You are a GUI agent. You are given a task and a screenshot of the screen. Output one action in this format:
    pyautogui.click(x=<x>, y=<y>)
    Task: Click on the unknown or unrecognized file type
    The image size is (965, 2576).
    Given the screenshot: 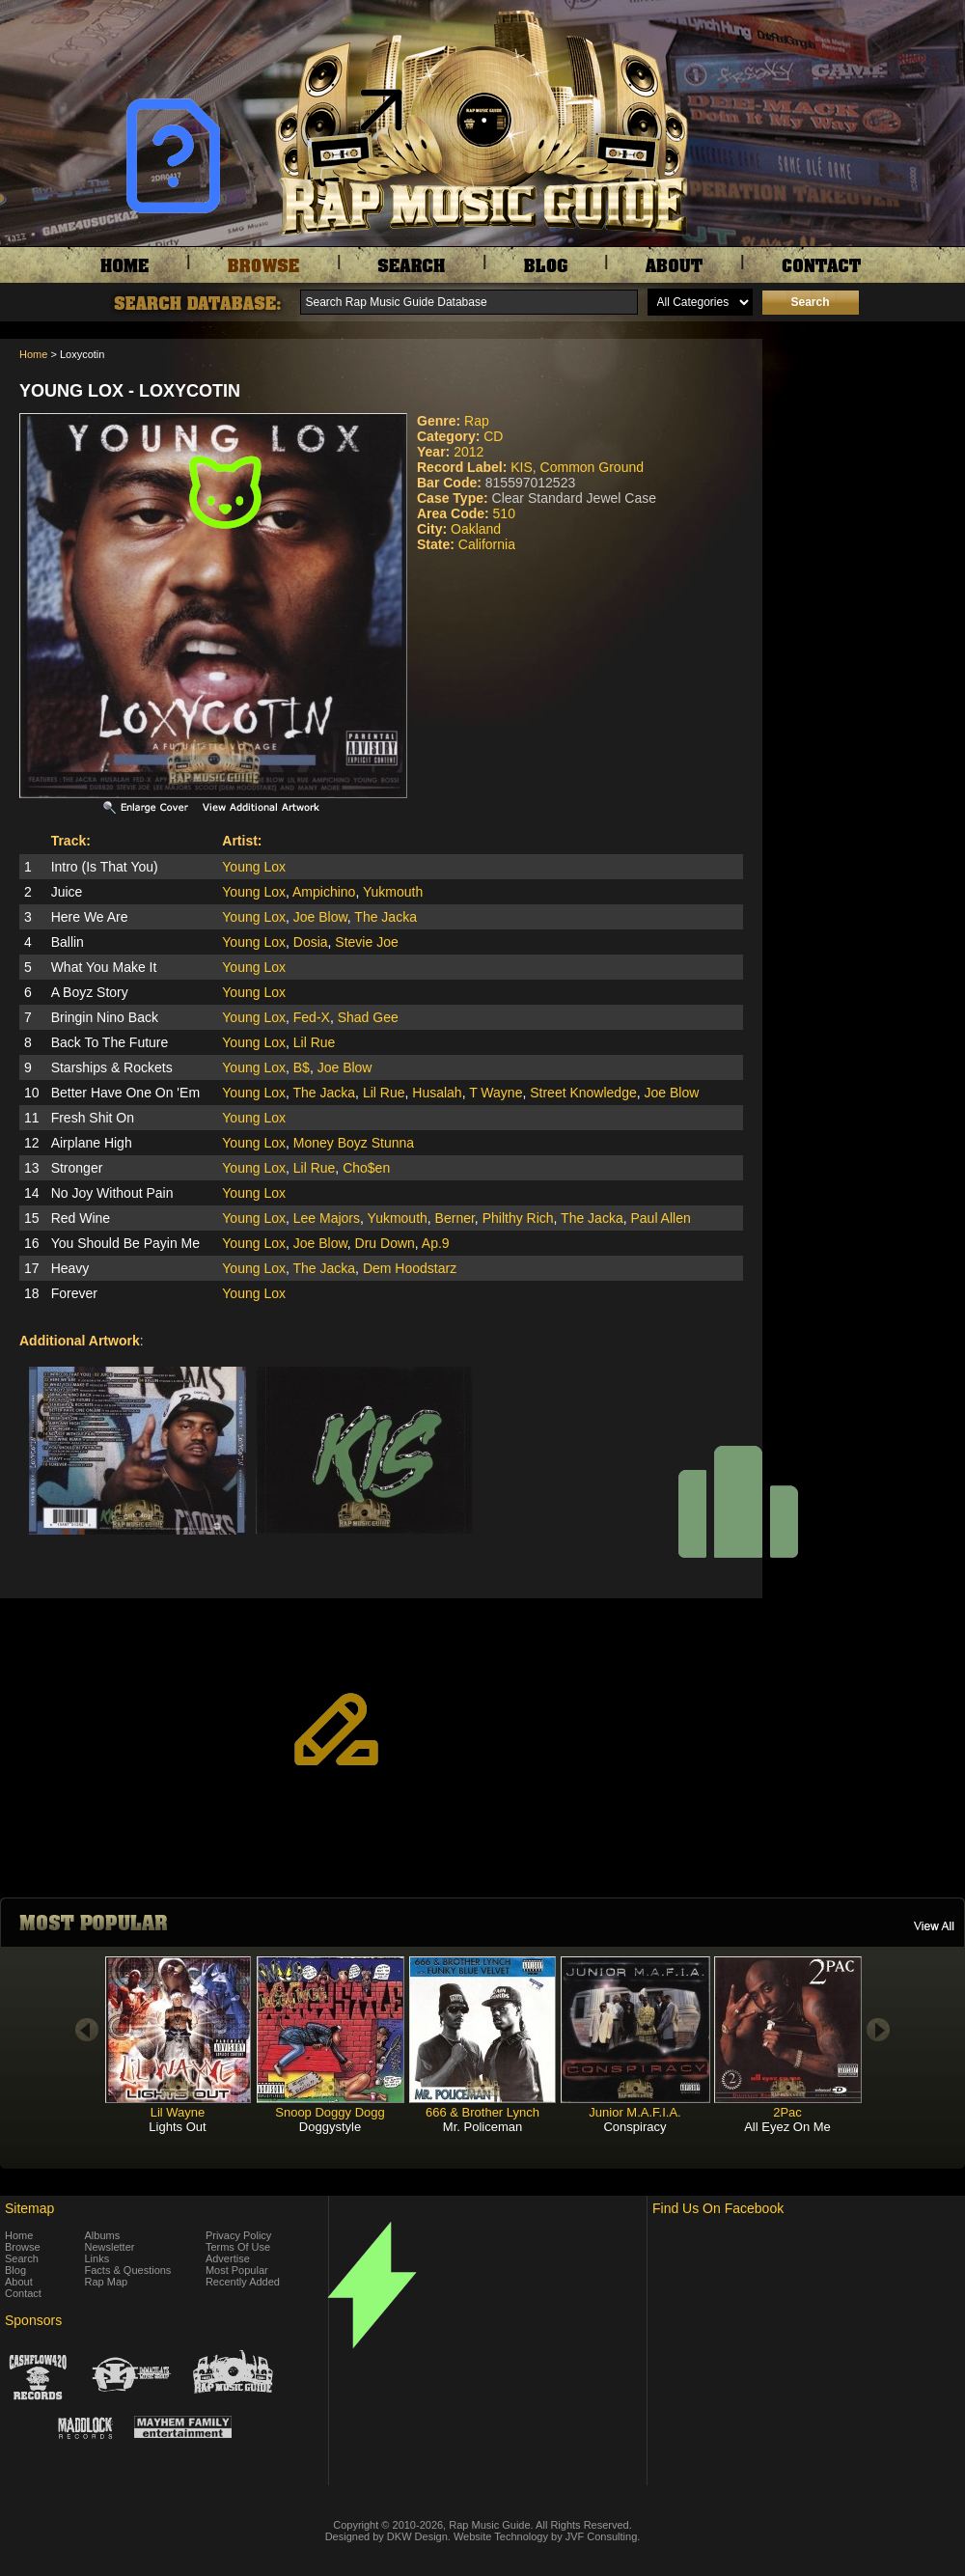 What is the action you would take?
    pyautogui.click(x=173, y=155)
    